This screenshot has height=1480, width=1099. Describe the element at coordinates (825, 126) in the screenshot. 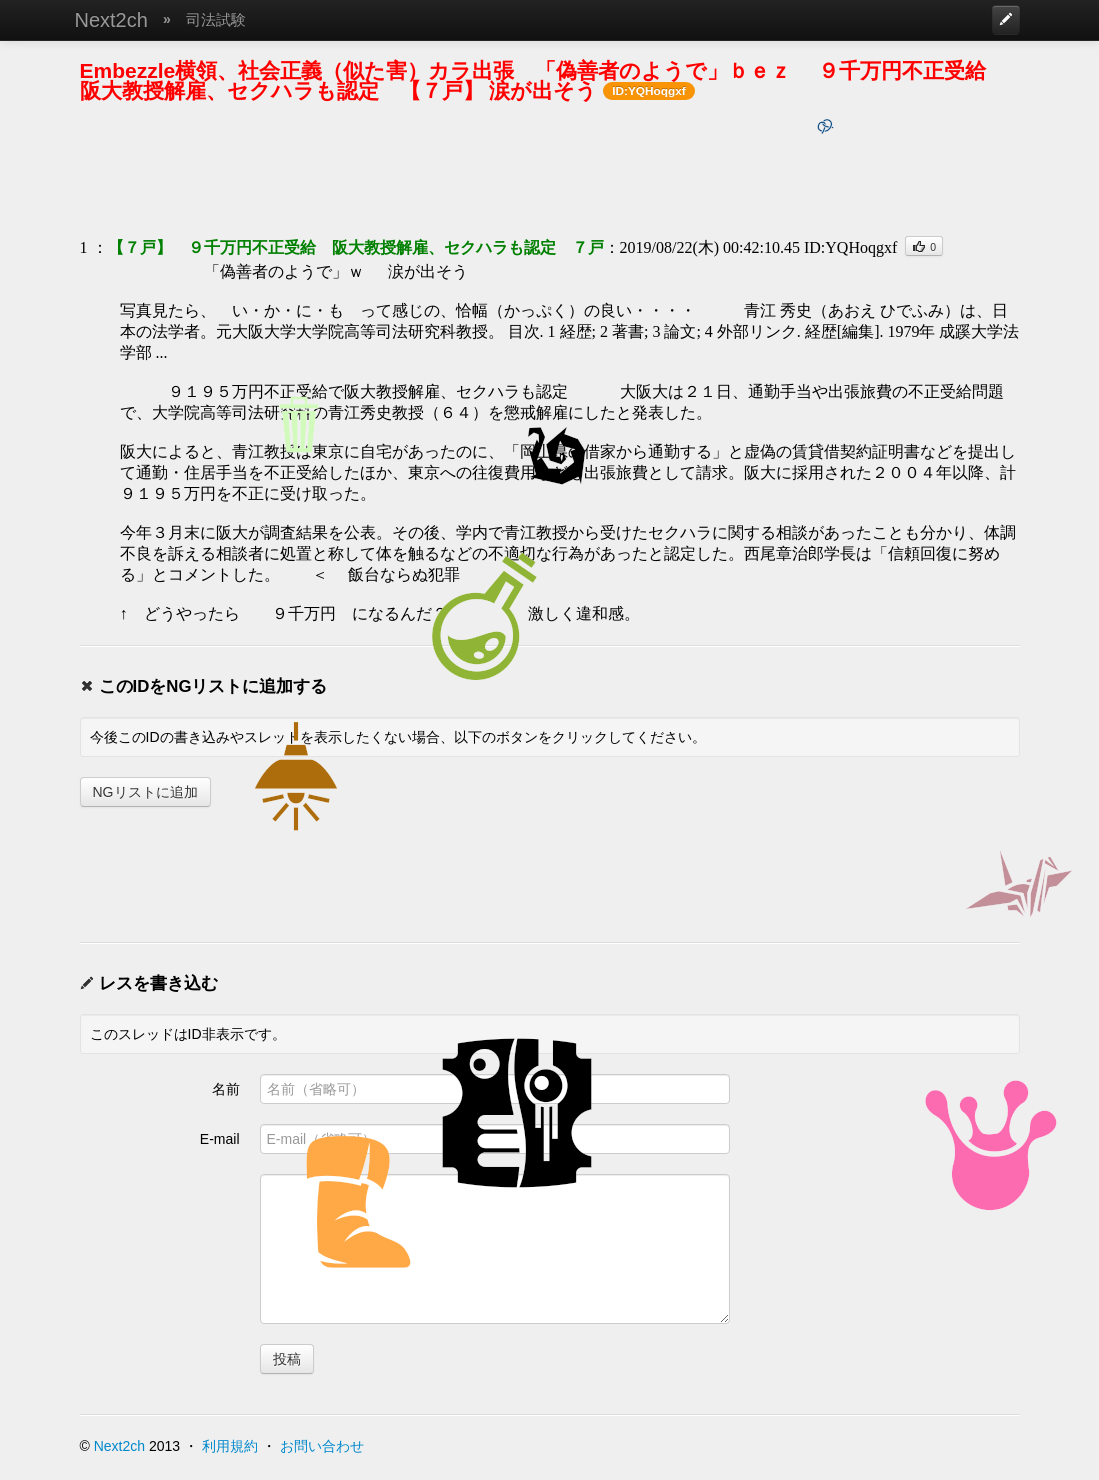

I see `browse bakery or snack items` at that location.